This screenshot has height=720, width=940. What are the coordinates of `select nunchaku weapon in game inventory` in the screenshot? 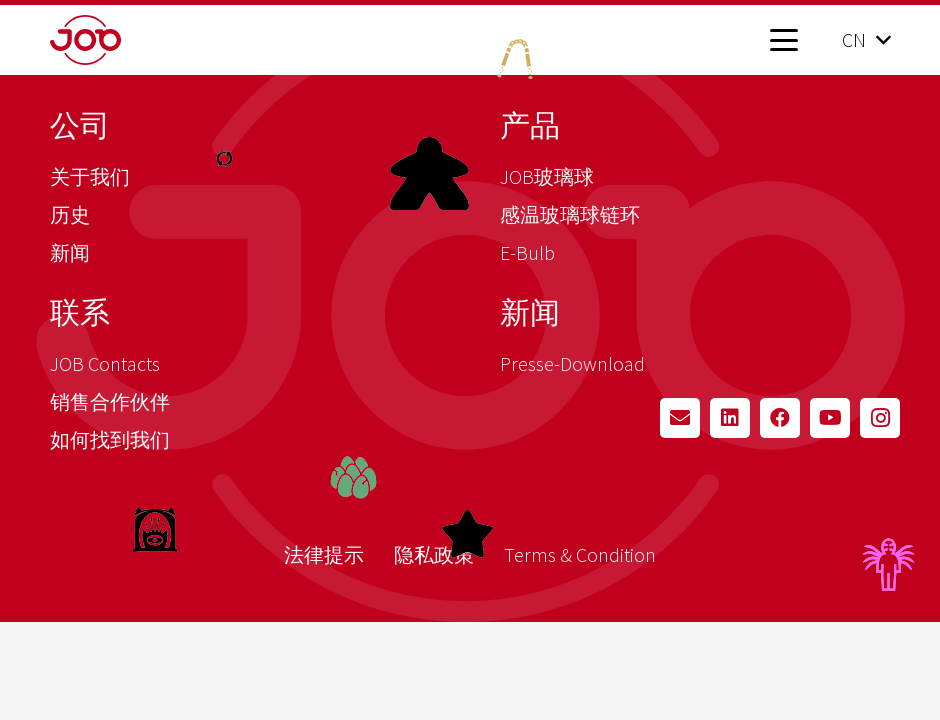 It's located at (515, 59).